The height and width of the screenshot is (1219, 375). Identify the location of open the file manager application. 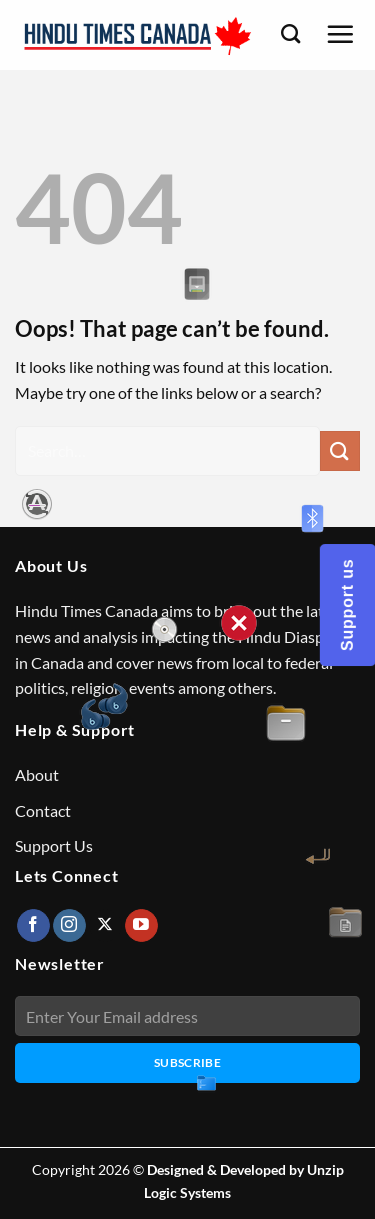
(286, 723).